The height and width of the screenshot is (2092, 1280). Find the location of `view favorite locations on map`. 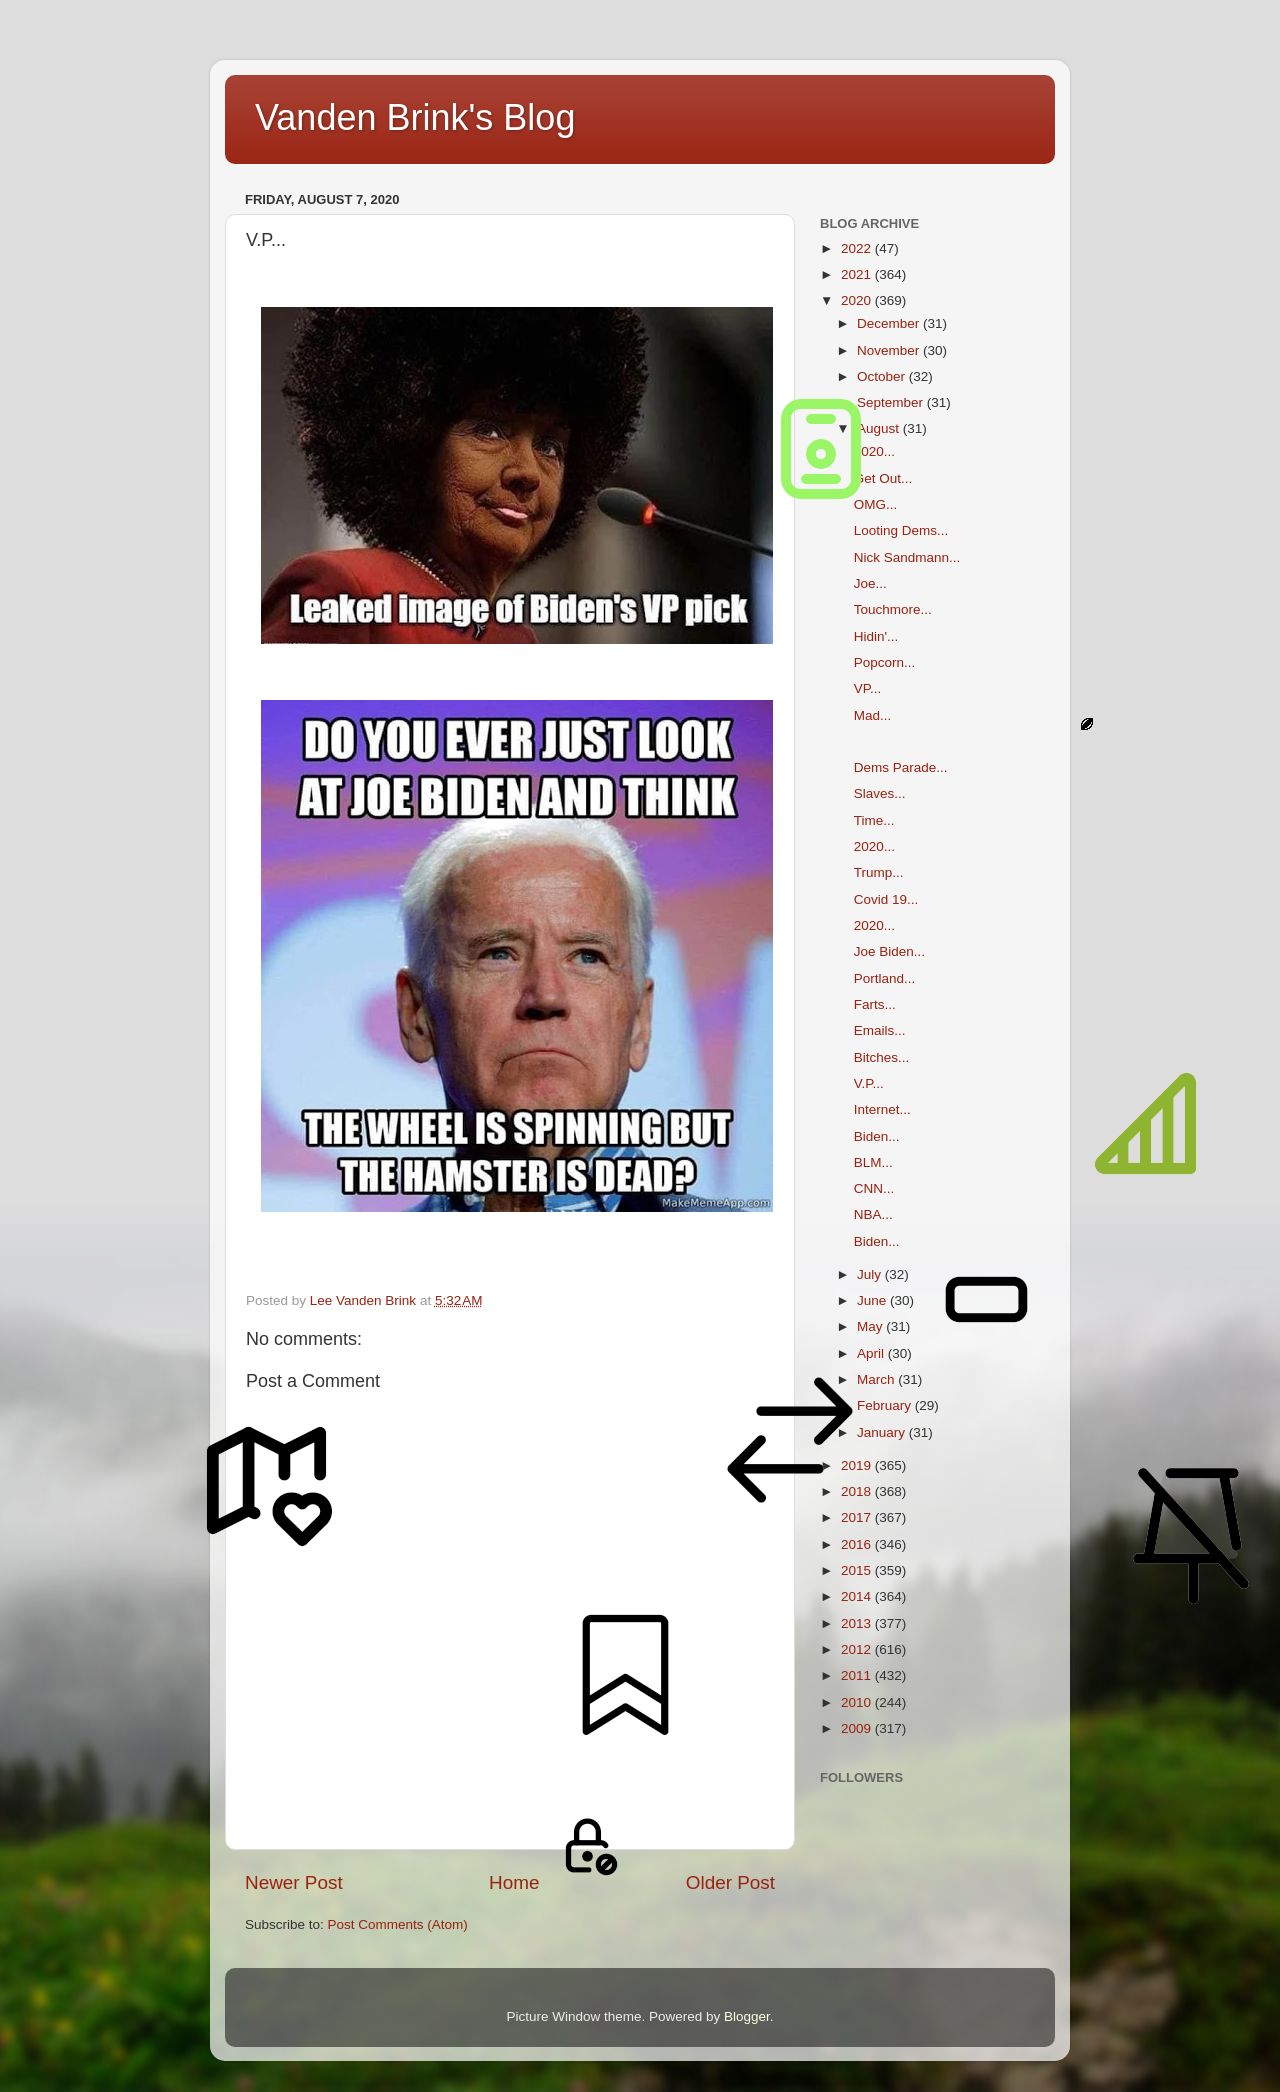

view favorite locations on map is located at coordinates (266, 1480).